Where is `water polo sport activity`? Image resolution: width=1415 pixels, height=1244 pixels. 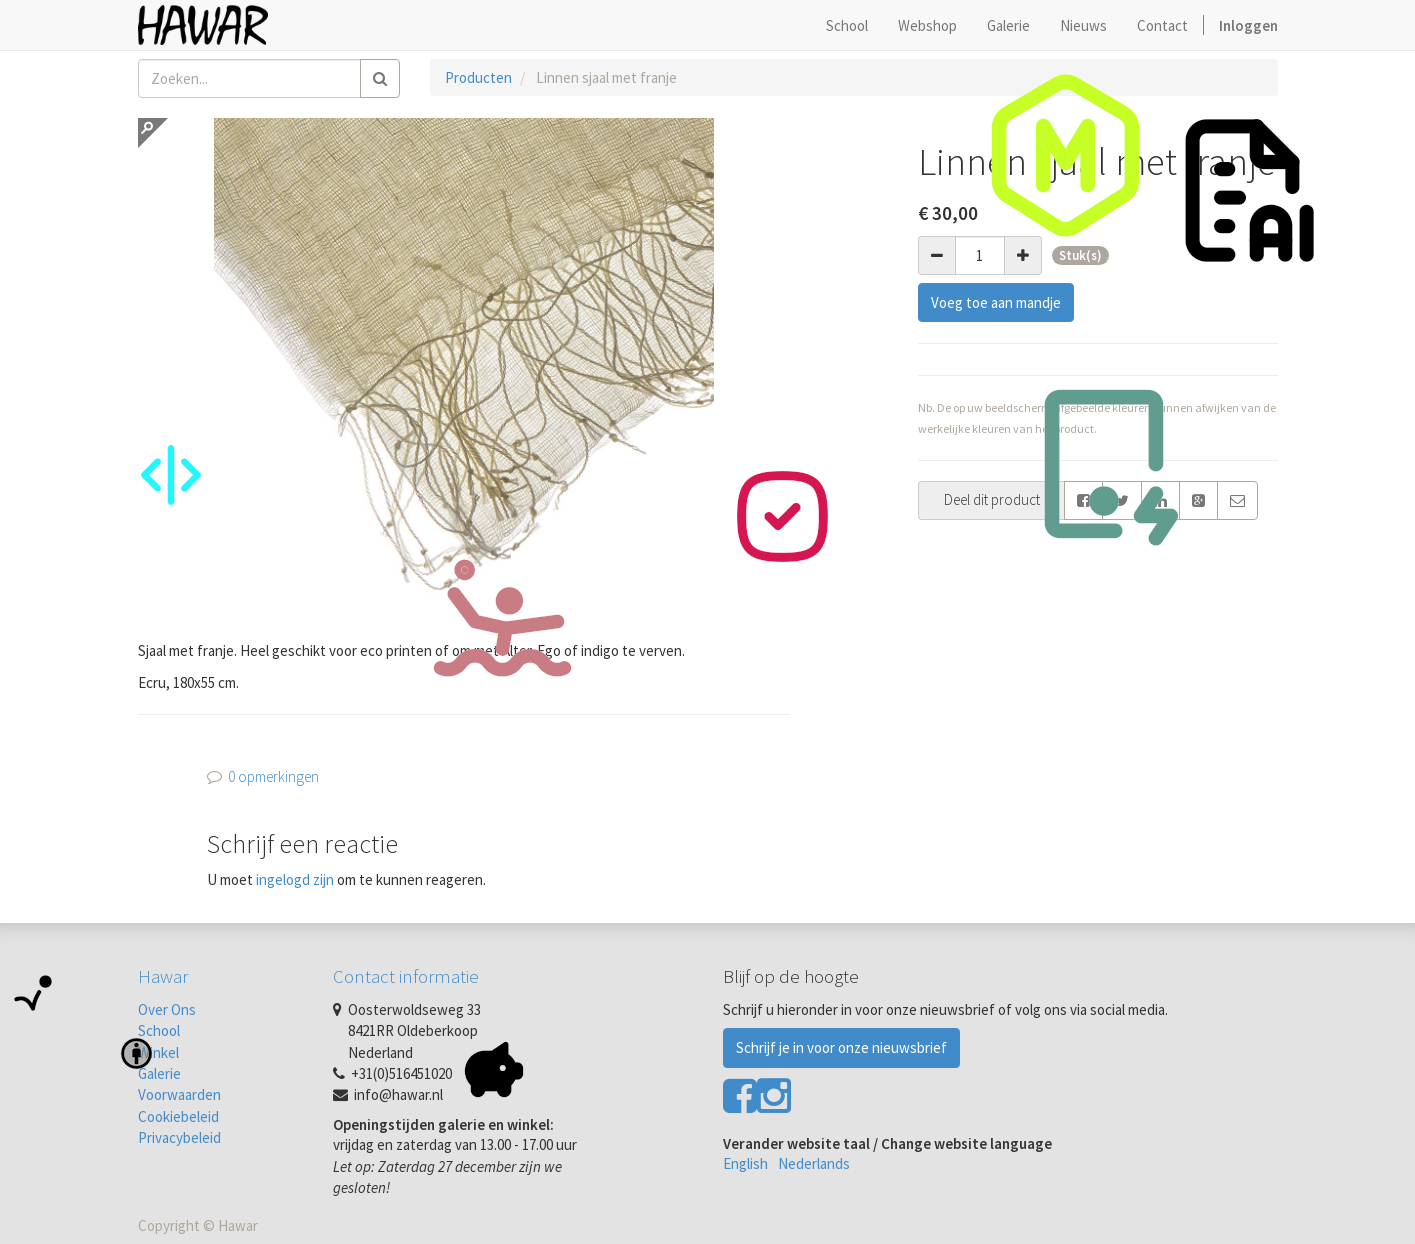 water polo sport activity is located at coordinates (502, 621).